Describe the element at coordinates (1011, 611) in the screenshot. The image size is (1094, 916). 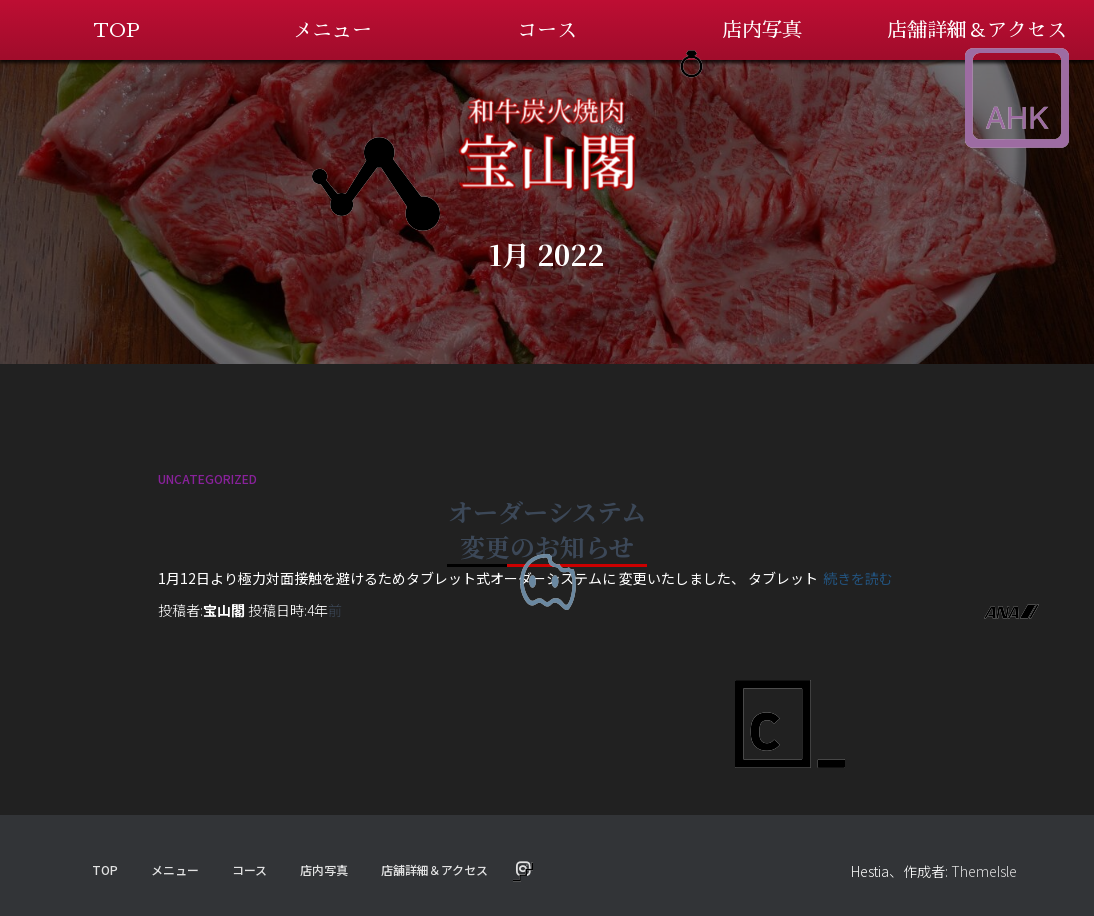
I see `ANA (All Nippon Airways) airline logo` at that location.